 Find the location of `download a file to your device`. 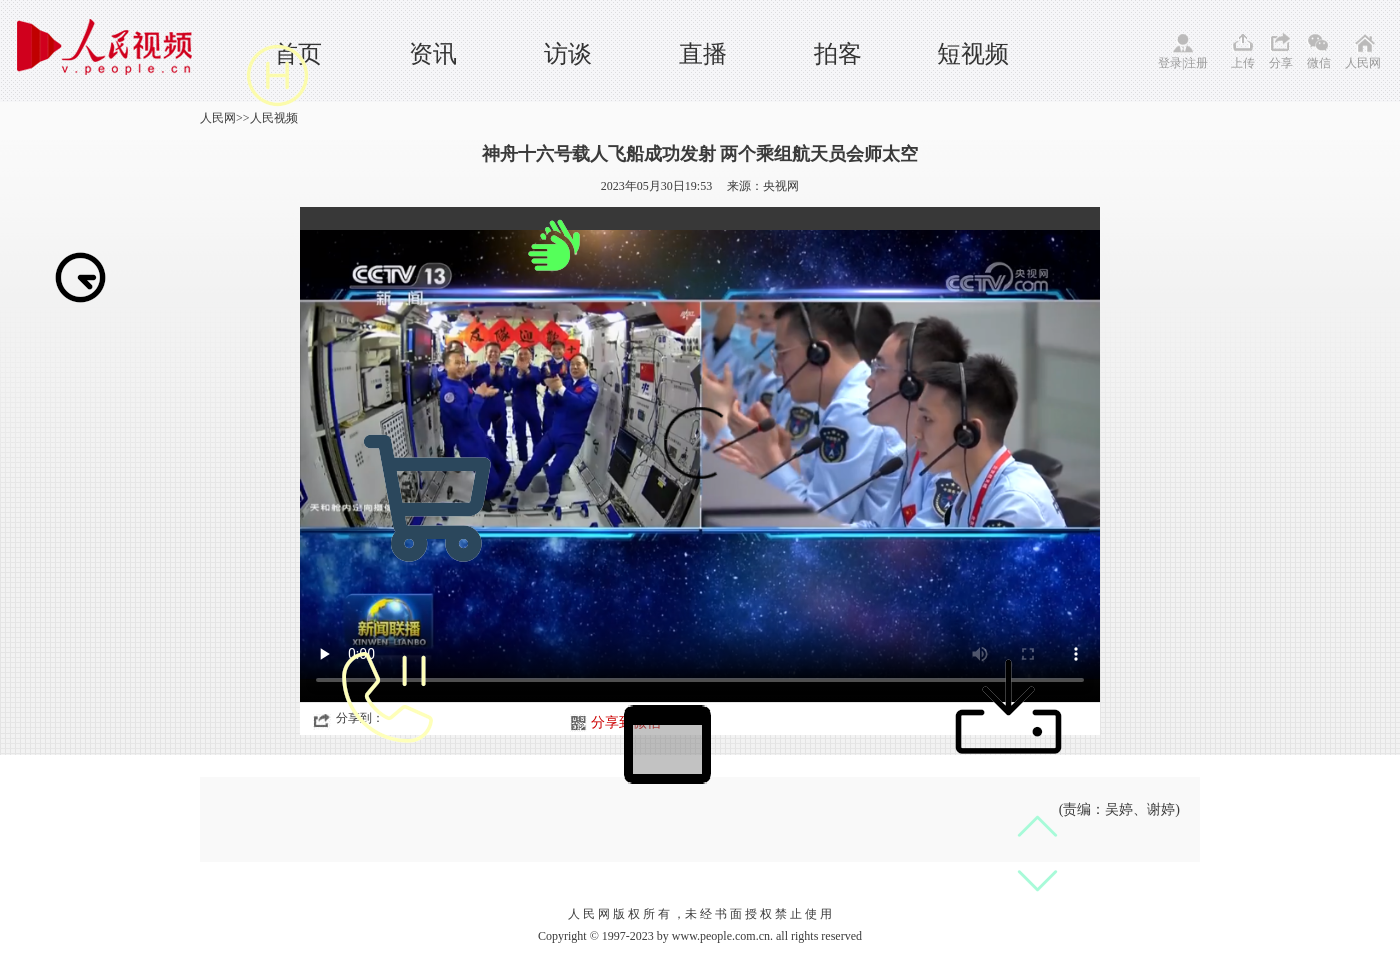

download a file to your device is located at coordinates (1008, 712).